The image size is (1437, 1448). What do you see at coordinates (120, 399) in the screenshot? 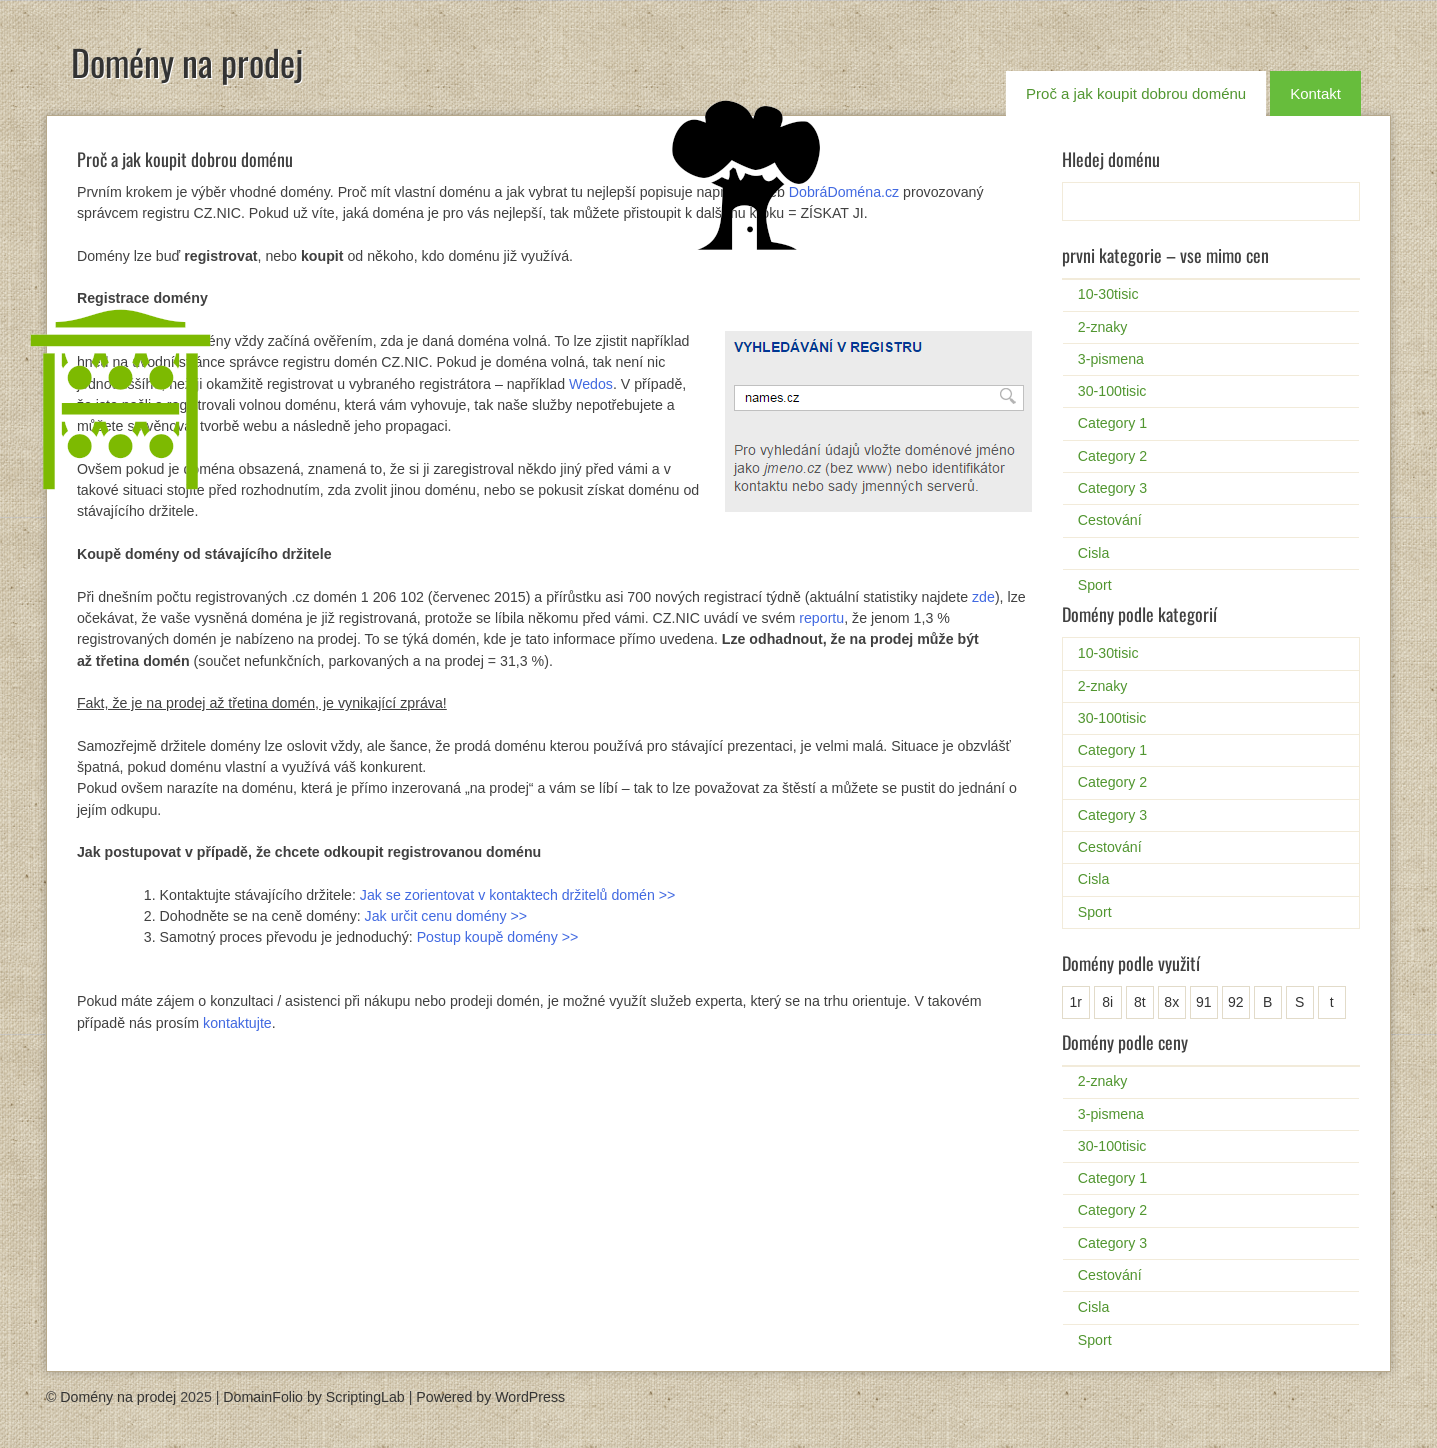
I see `access traditional percussion instruments` at bounding box center [120, 399].